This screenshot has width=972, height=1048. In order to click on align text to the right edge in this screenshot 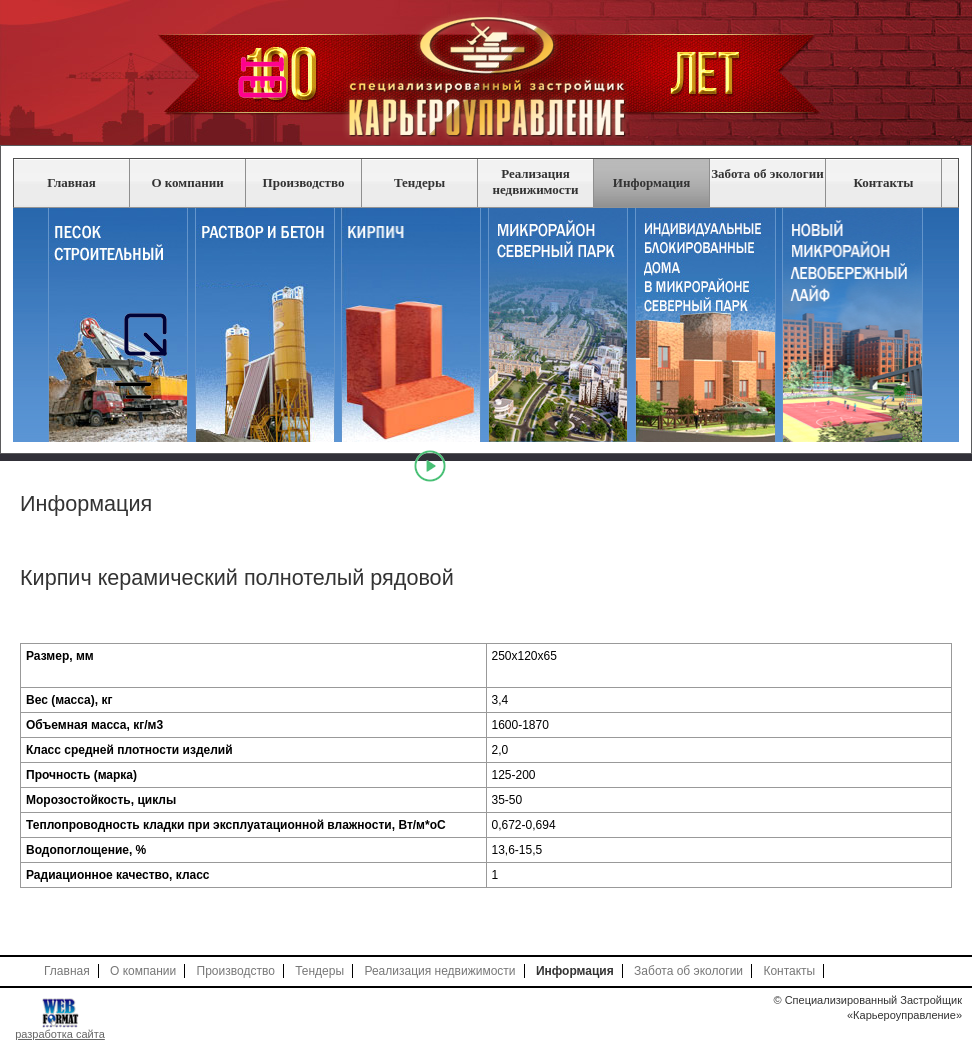, I will do `click(133, 397)`.